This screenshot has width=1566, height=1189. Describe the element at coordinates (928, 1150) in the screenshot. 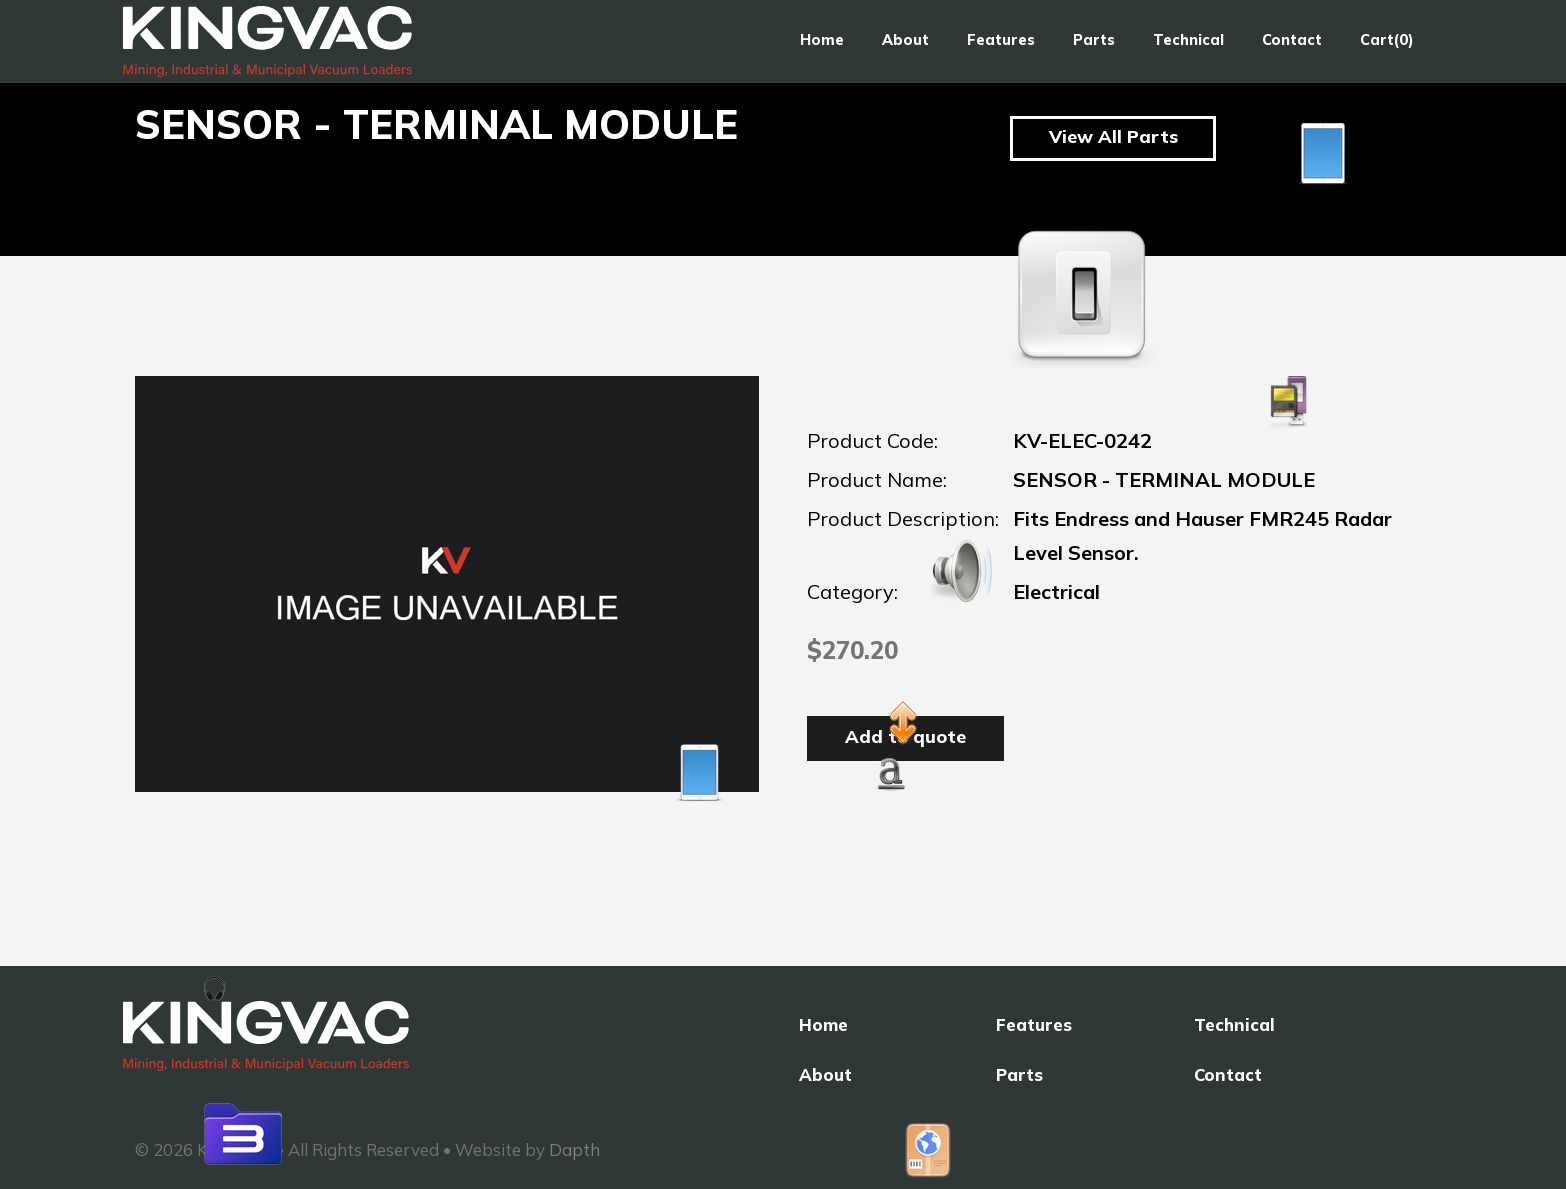

I see `updating package cache from remote repositories` at that location.